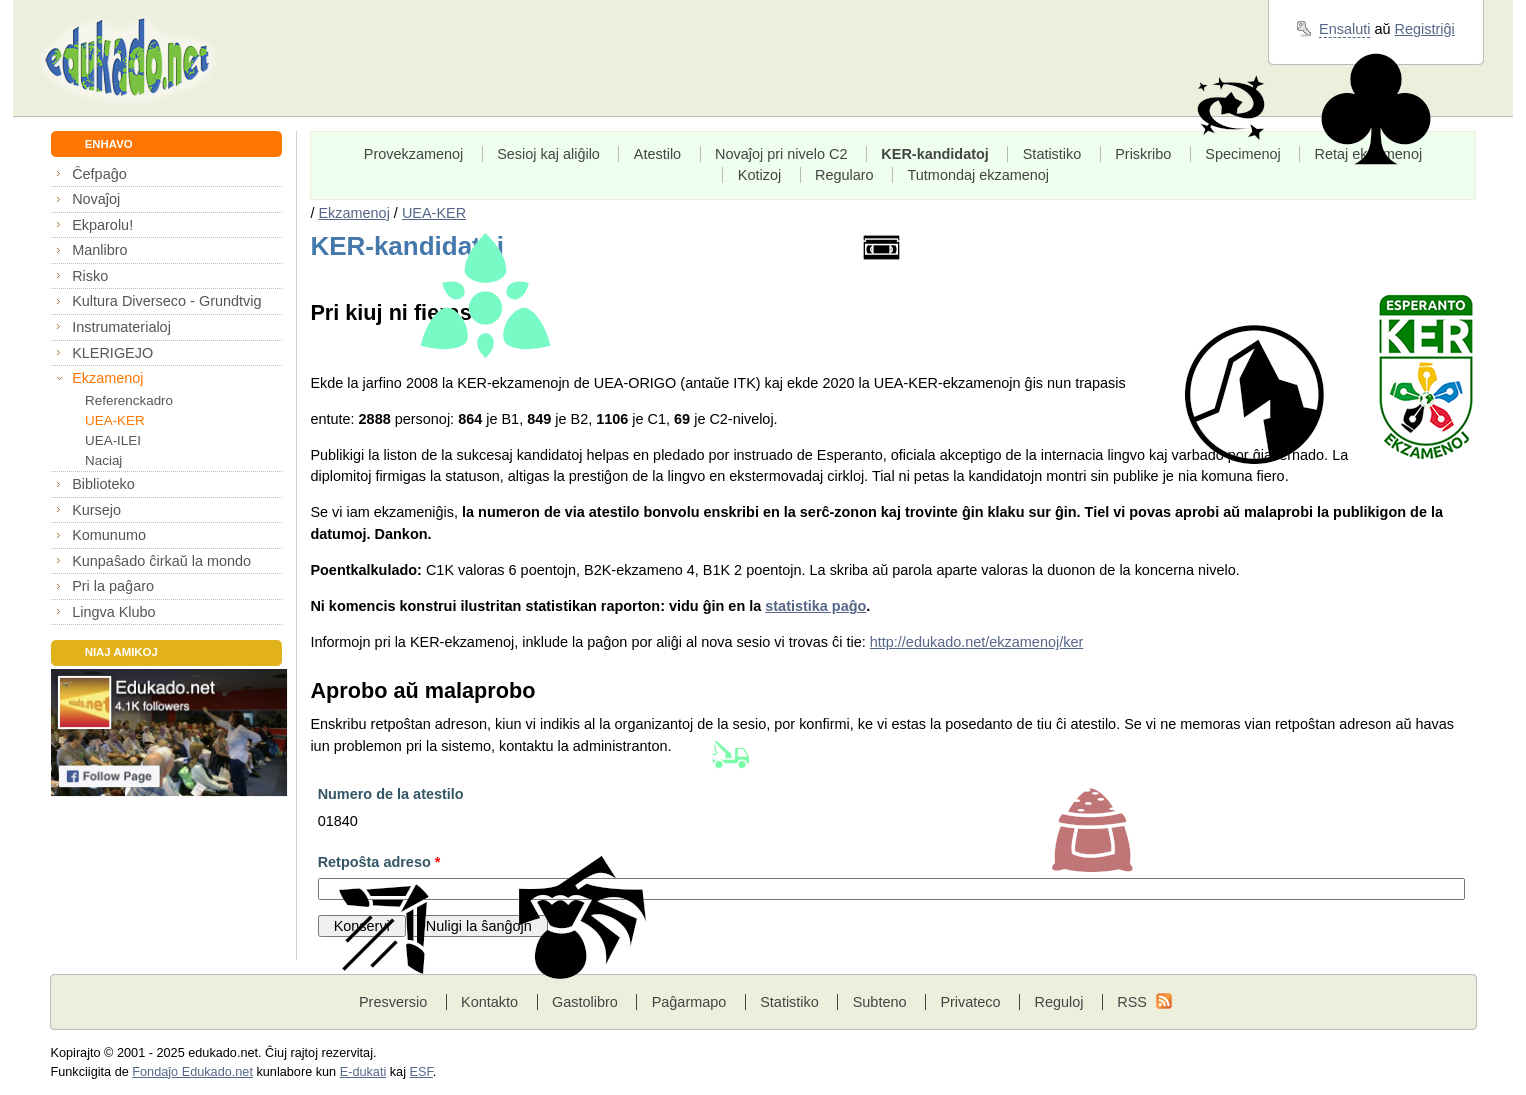 The image size is (1526, 1095). What do you see at coordinates (730, 754) in the screenshot?
I see `request roadside assistance` at bounding box center [730, 754].